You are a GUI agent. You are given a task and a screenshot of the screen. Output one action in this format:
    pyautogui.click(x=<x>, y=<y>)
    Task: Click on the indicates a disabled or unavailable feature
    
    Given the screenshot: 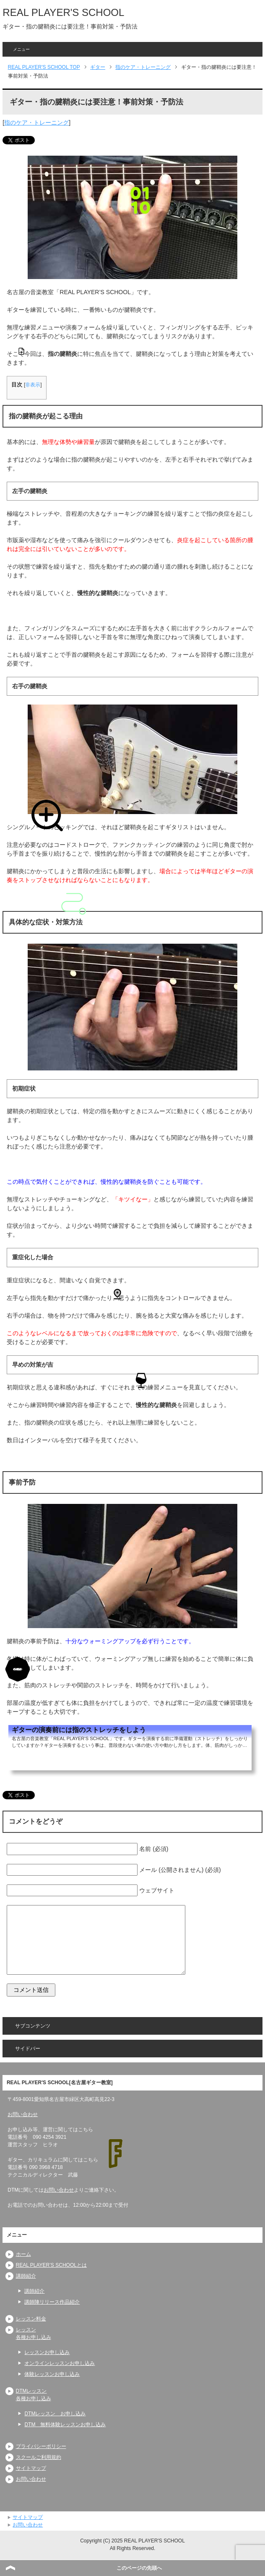 What is the action you would take?
    pyautogui.click(x=149, y=1576)
    